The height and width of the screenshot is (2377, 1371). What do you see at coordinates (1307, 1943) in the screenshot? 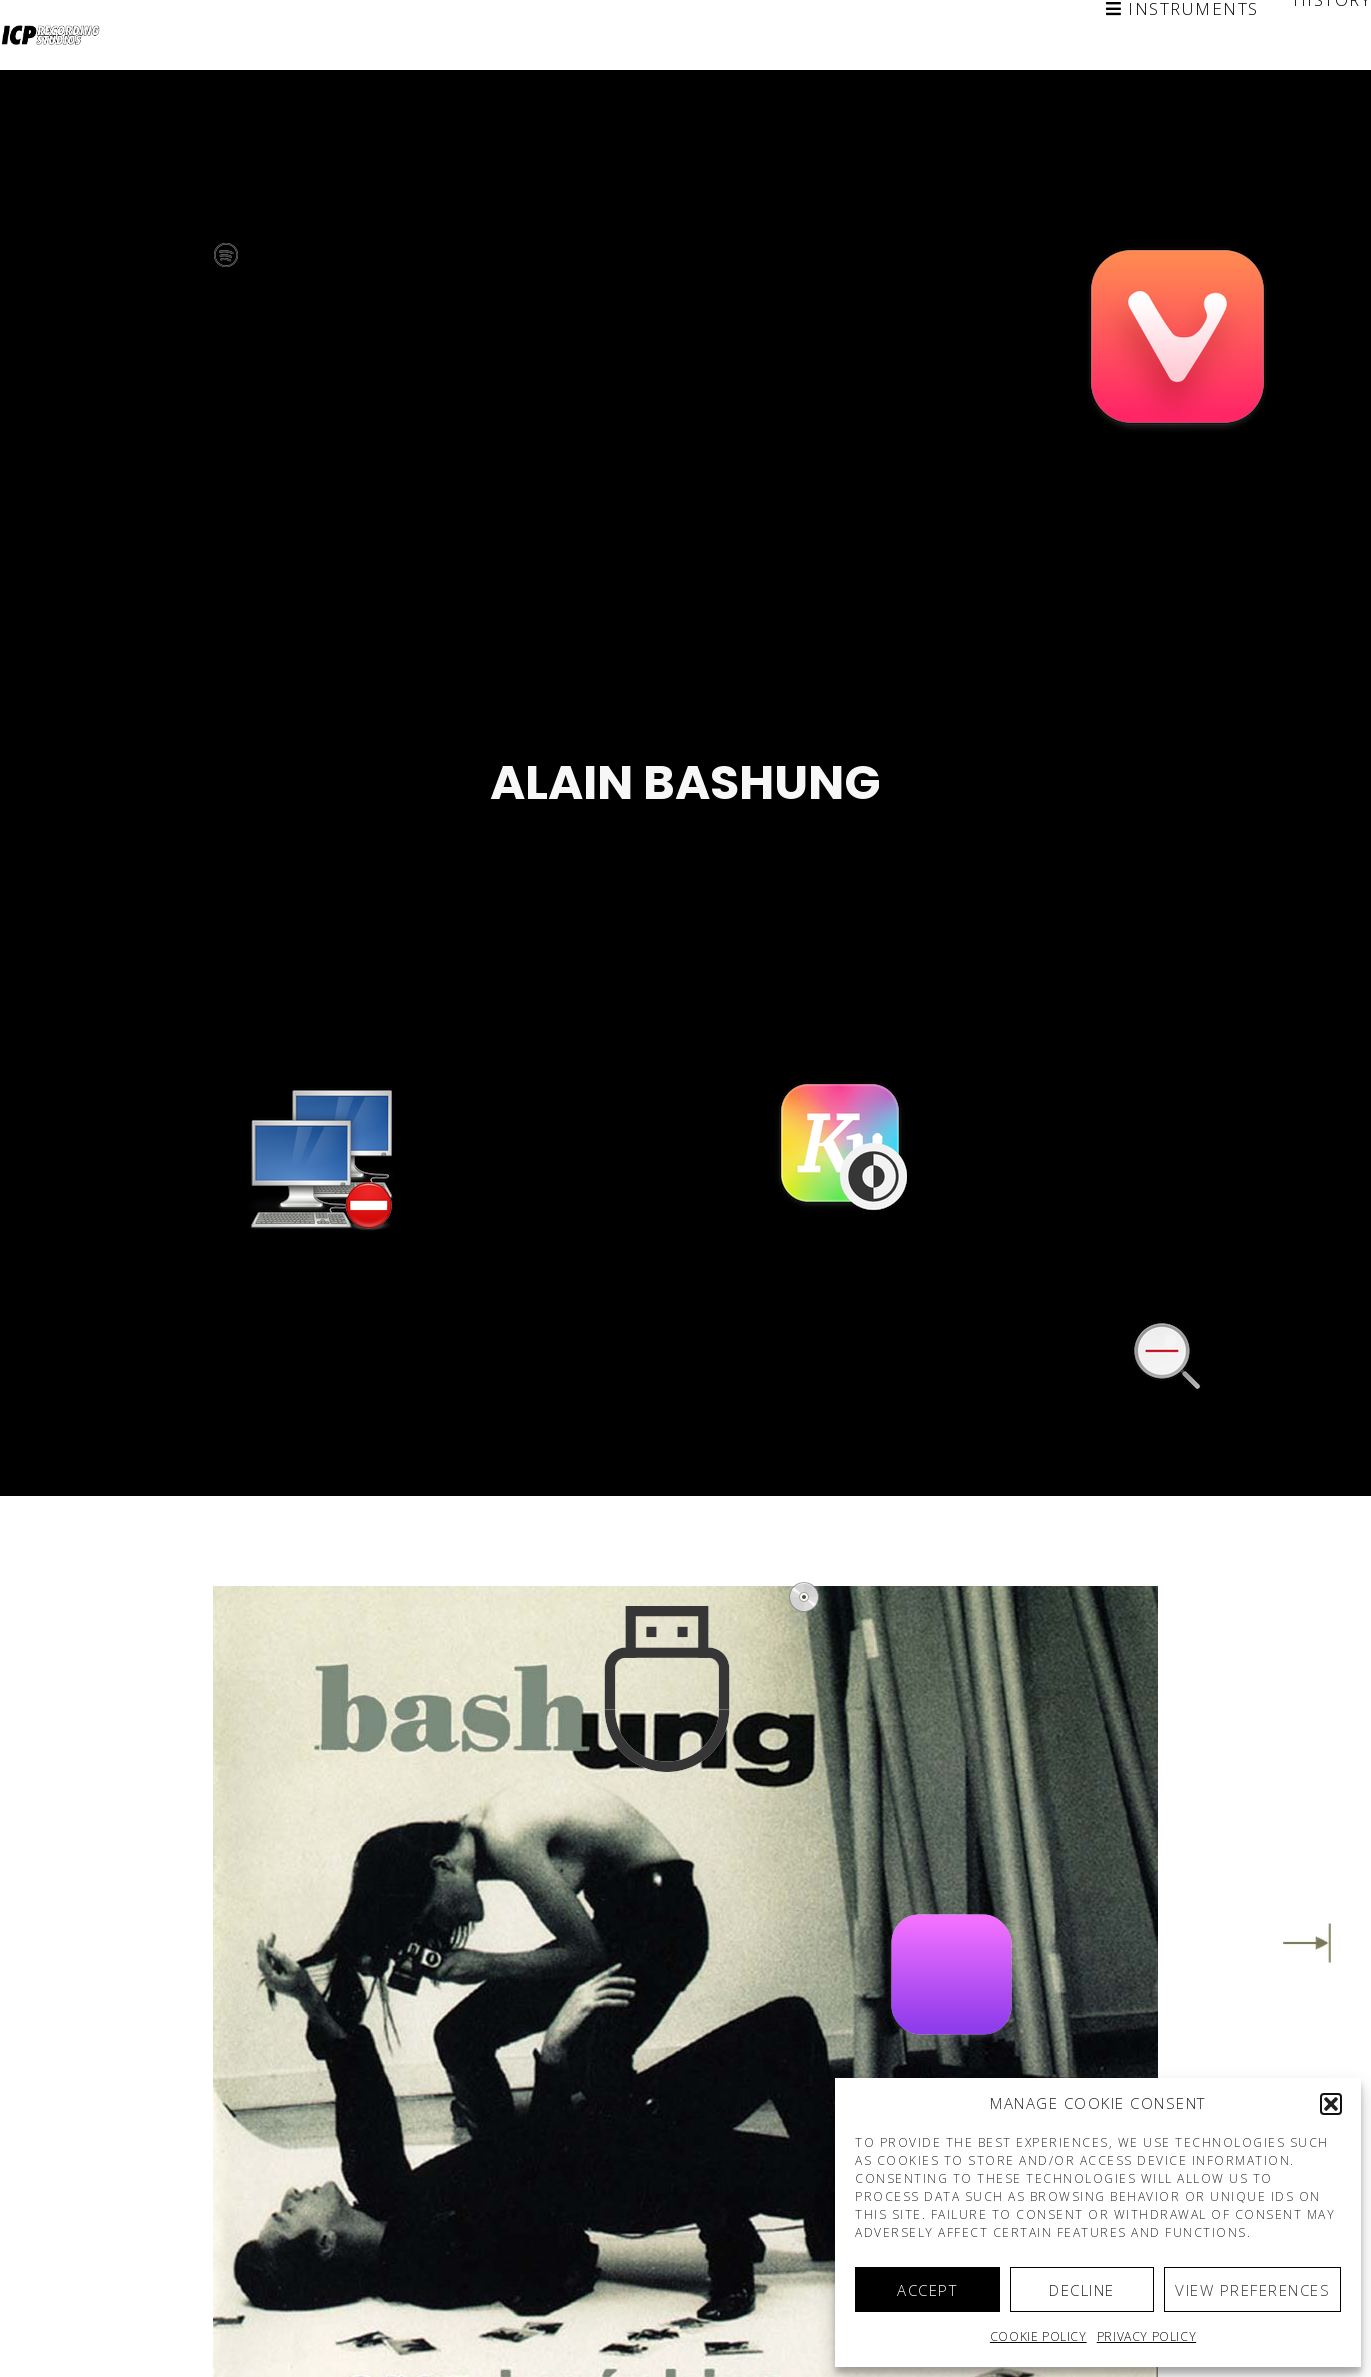
I see `jump to the last item in a list` at bounding box center [1307, 1943].